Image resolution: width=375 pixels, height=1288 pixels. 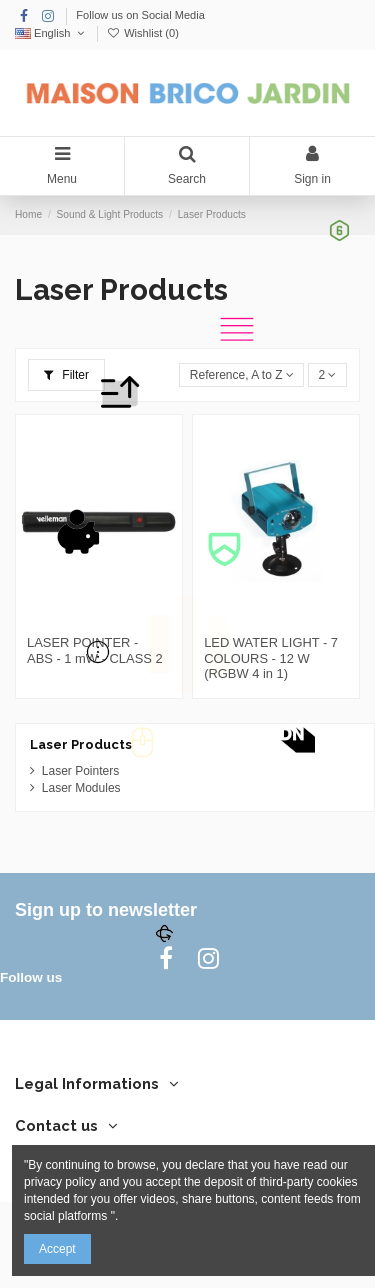 What do you see at coordinates (237, 330) in the screenshot?
I see `justify text alignment` at bounding box center [237, 330].